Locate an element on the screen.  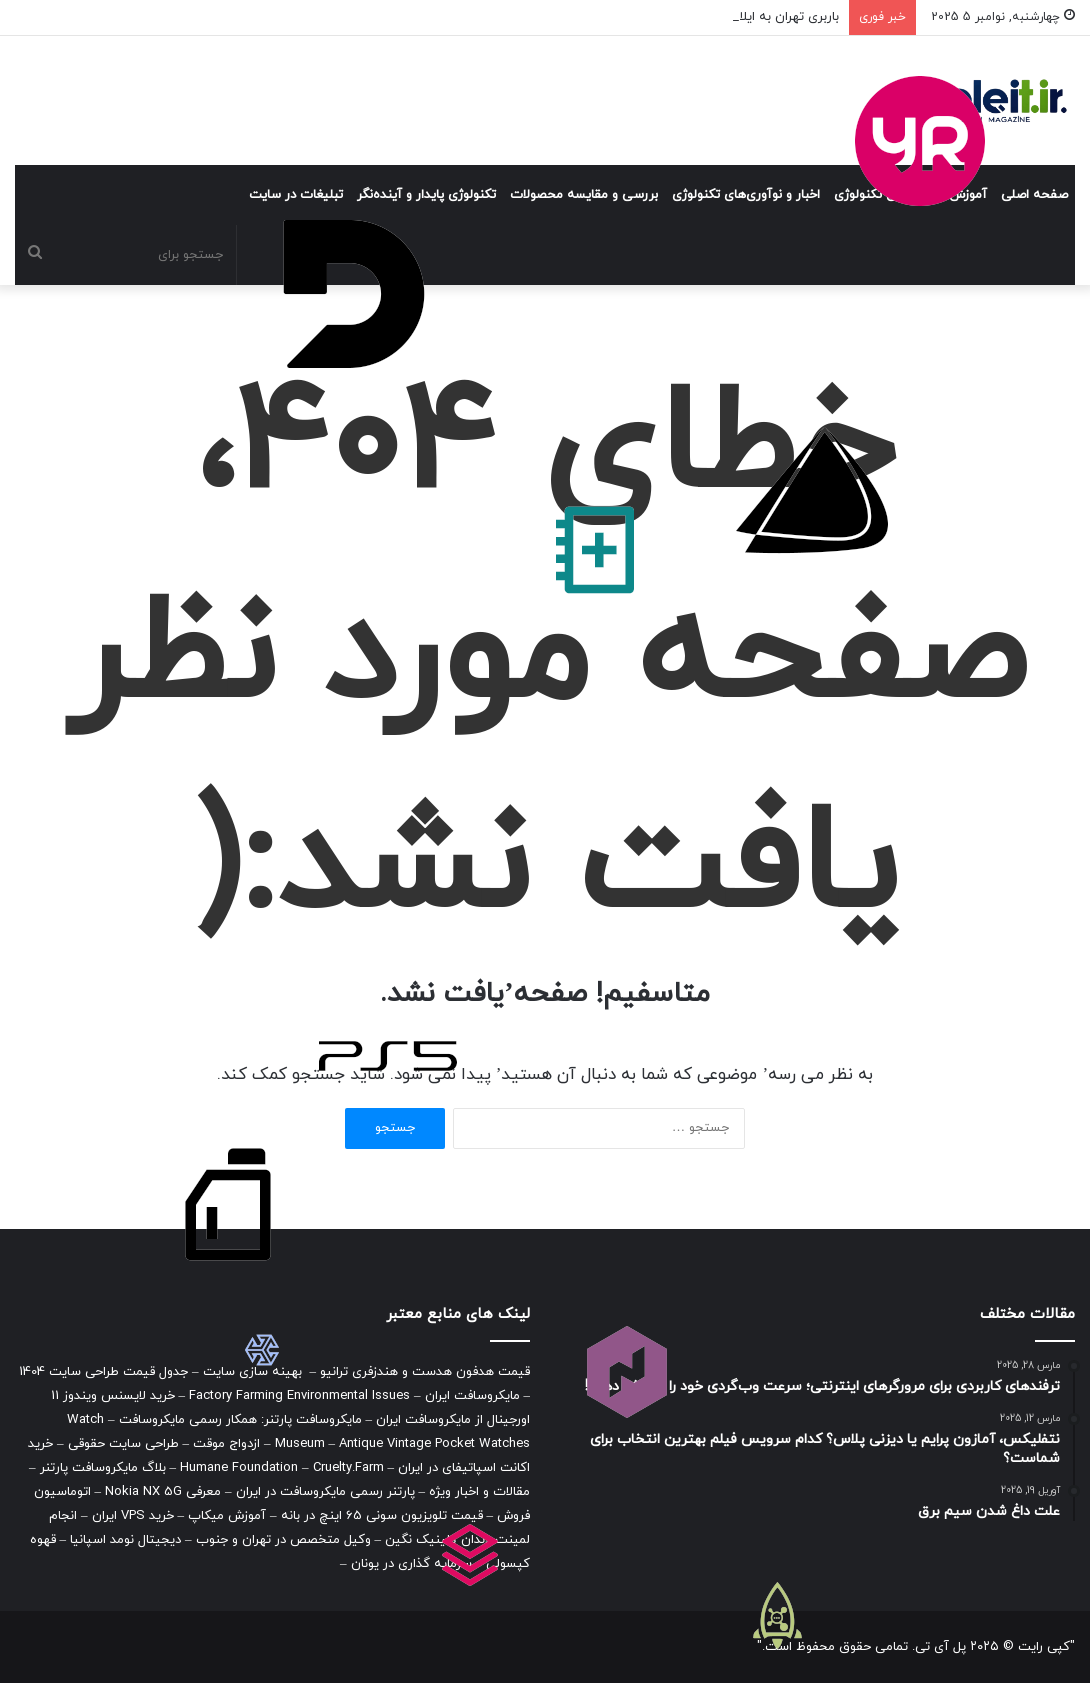
open the sidequest app for vr game sideloading is located at coordinates (262, 1350).